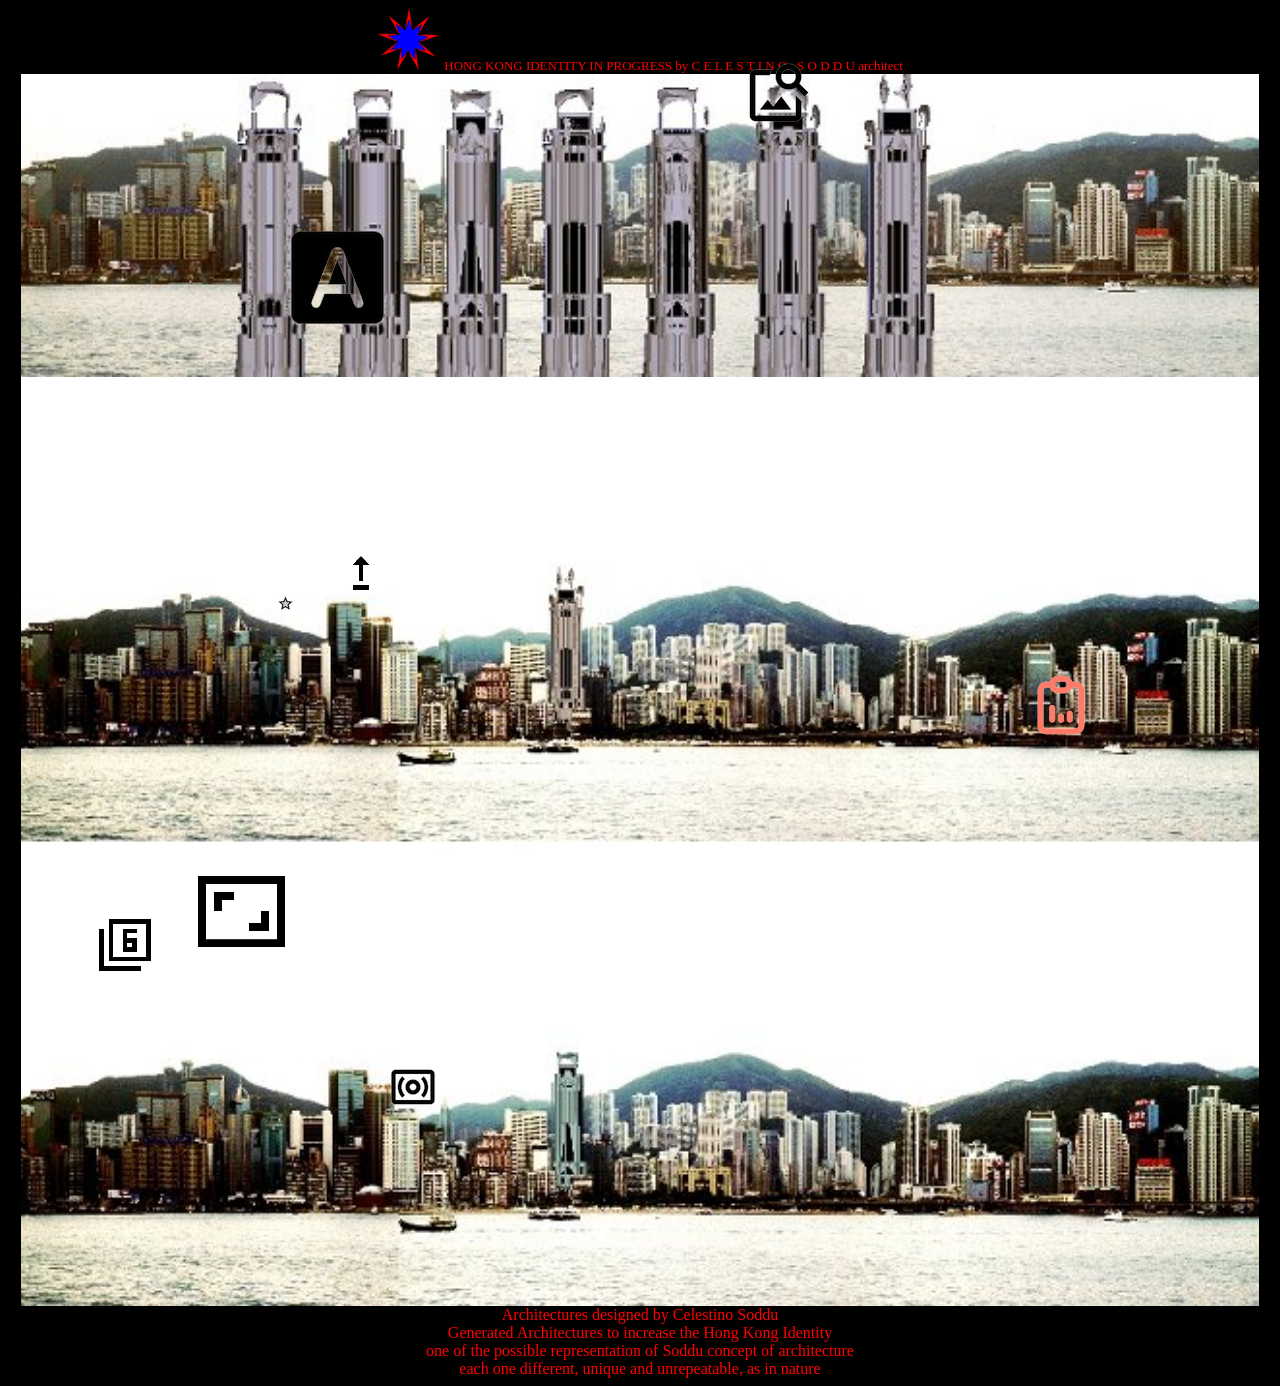 Image resolution: width=1280 pixels, height=1386 pixels. I want to click on add item to favorites, so click(285, 603).